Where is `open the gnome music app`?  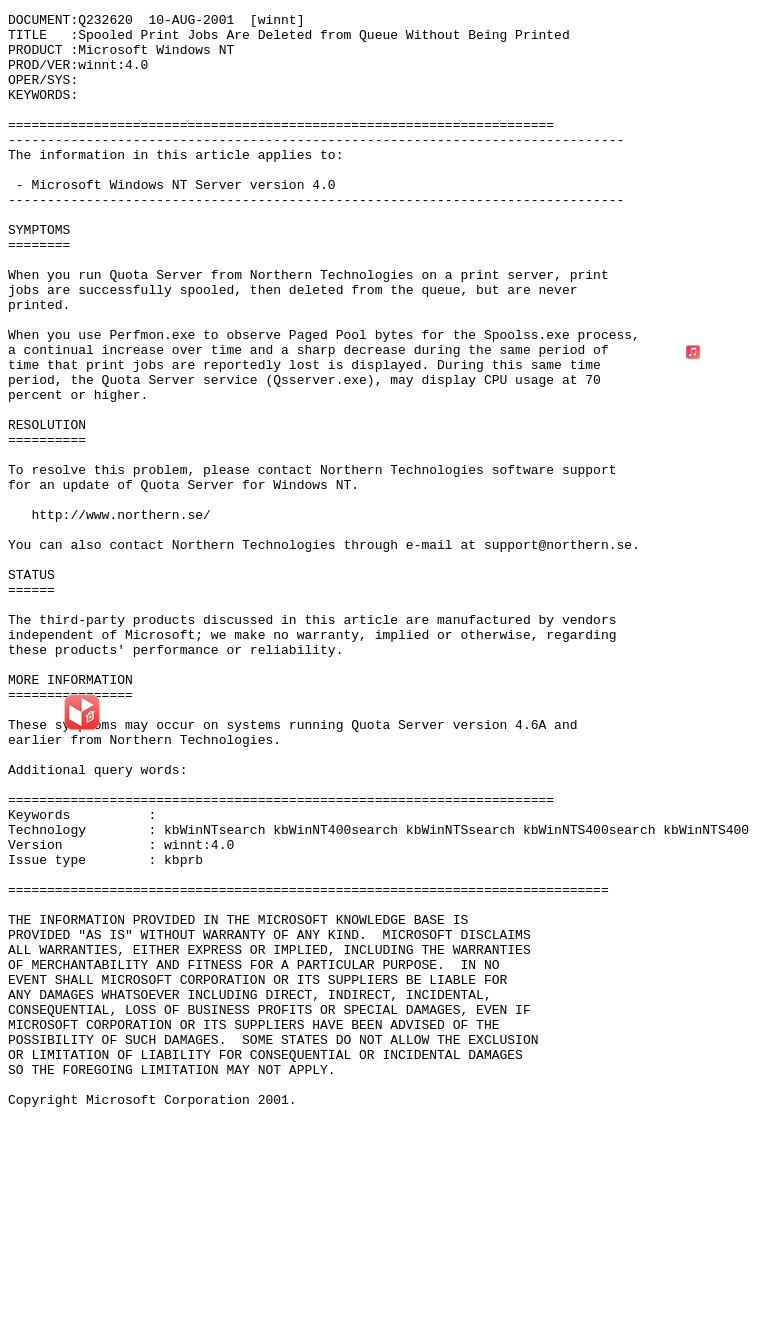
open the gnome music app is located at coordinates (693, 352).